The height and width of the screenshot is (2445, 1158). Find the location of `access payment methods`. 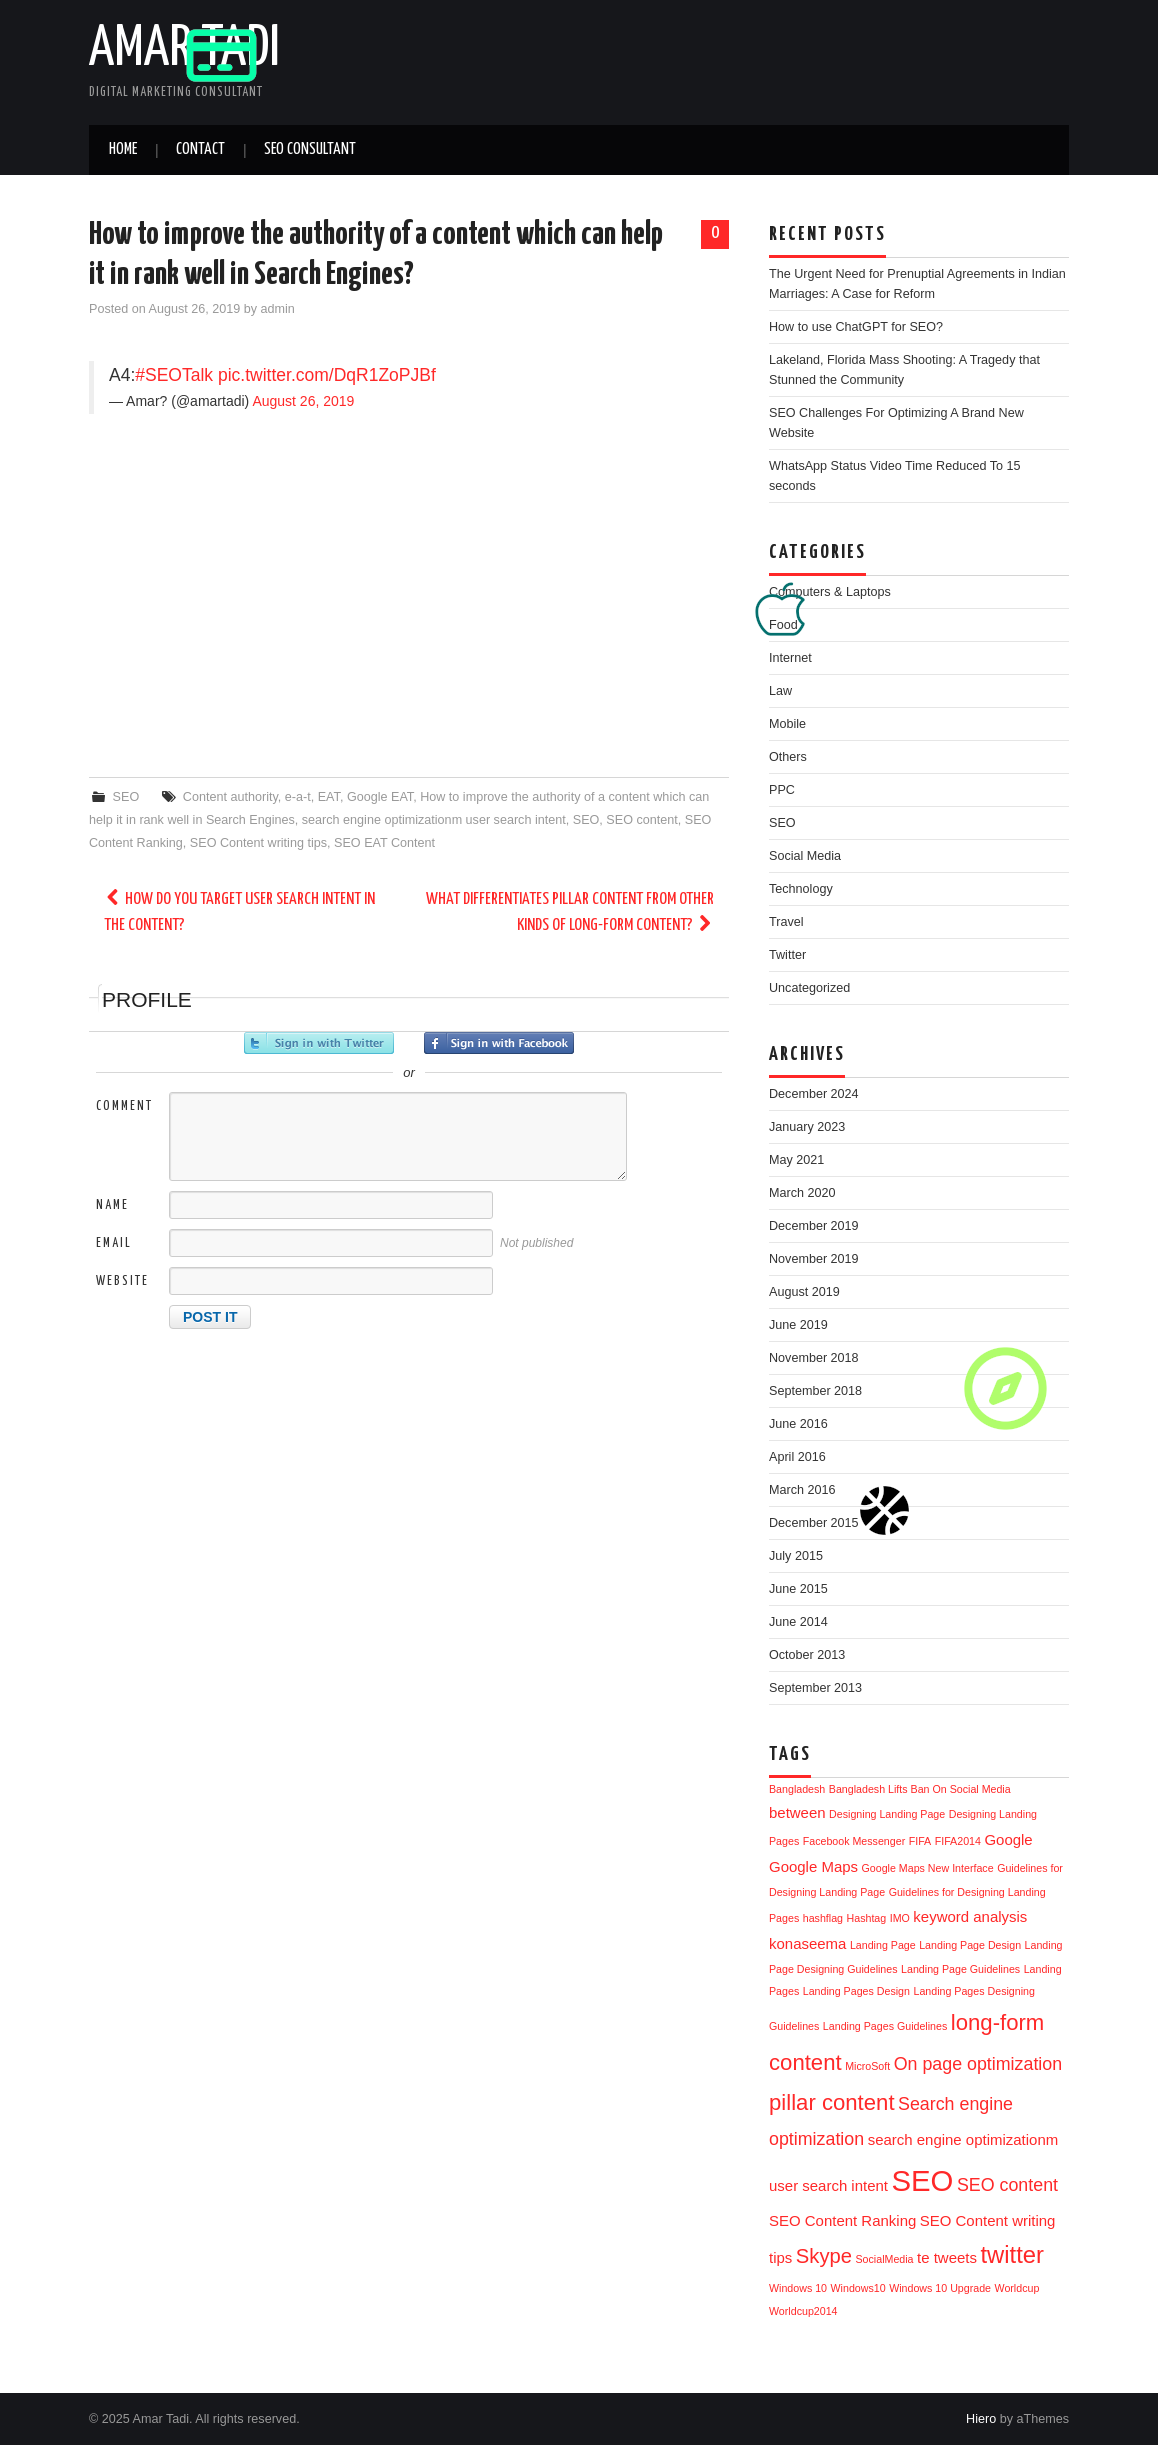

access payment methods is located at coordinates (221, 55).